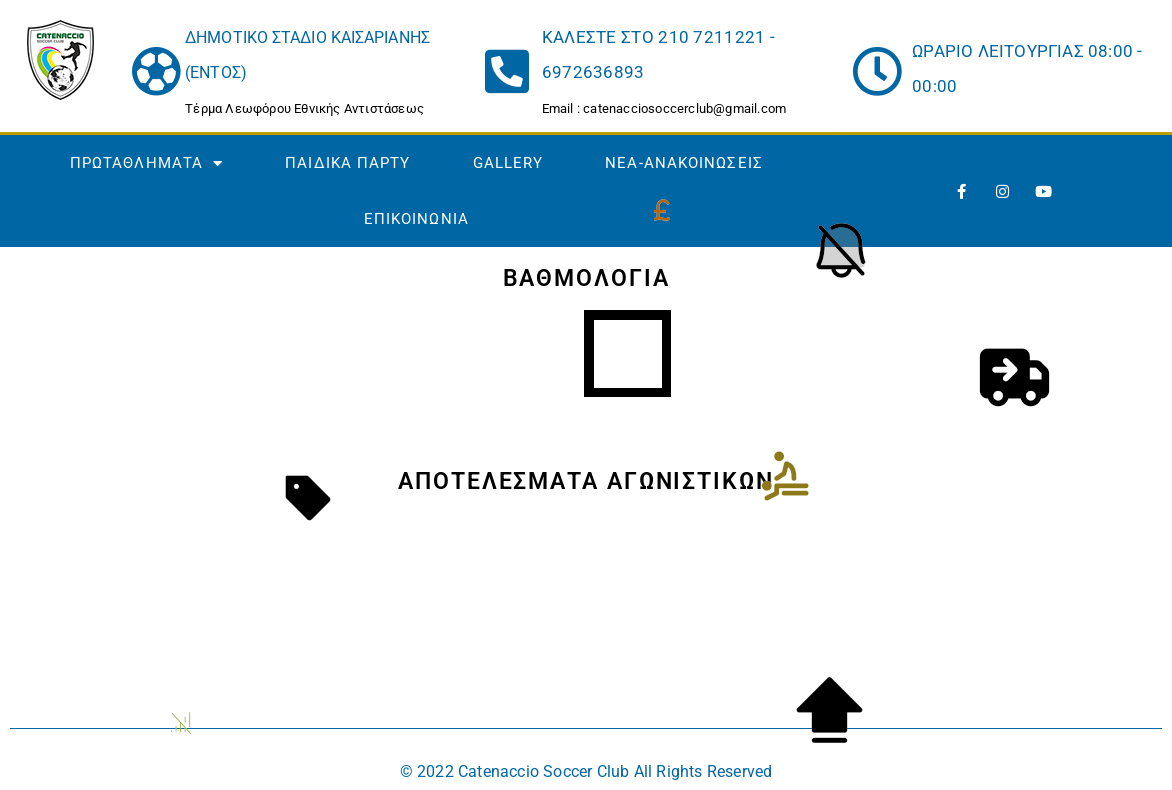 The height and width of the screenshot is (790, 1172). Describe the element at coordinates (305, 495) in the screenshot. I see `add a tag or label to an item` at that location.